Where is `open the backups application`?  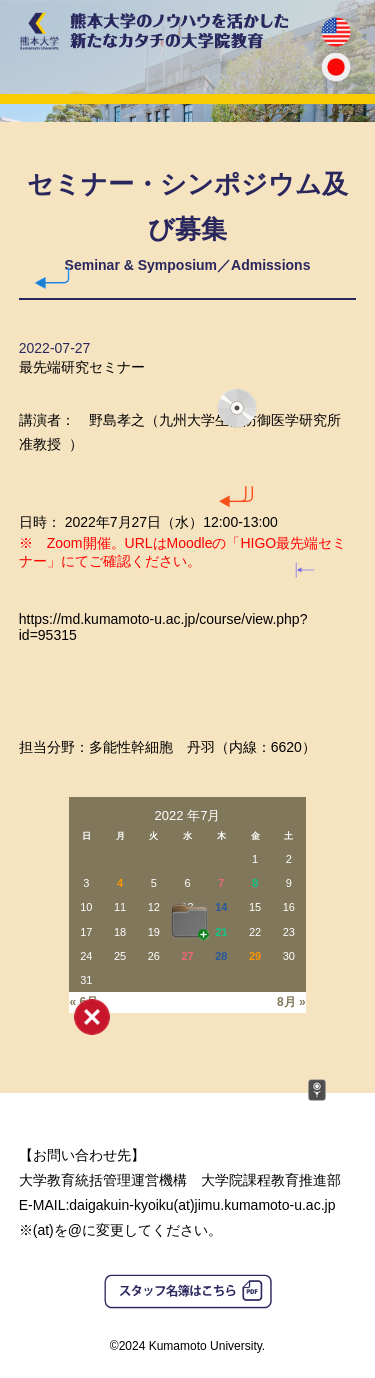 open the backups application is located at coordinates (317, 1090).